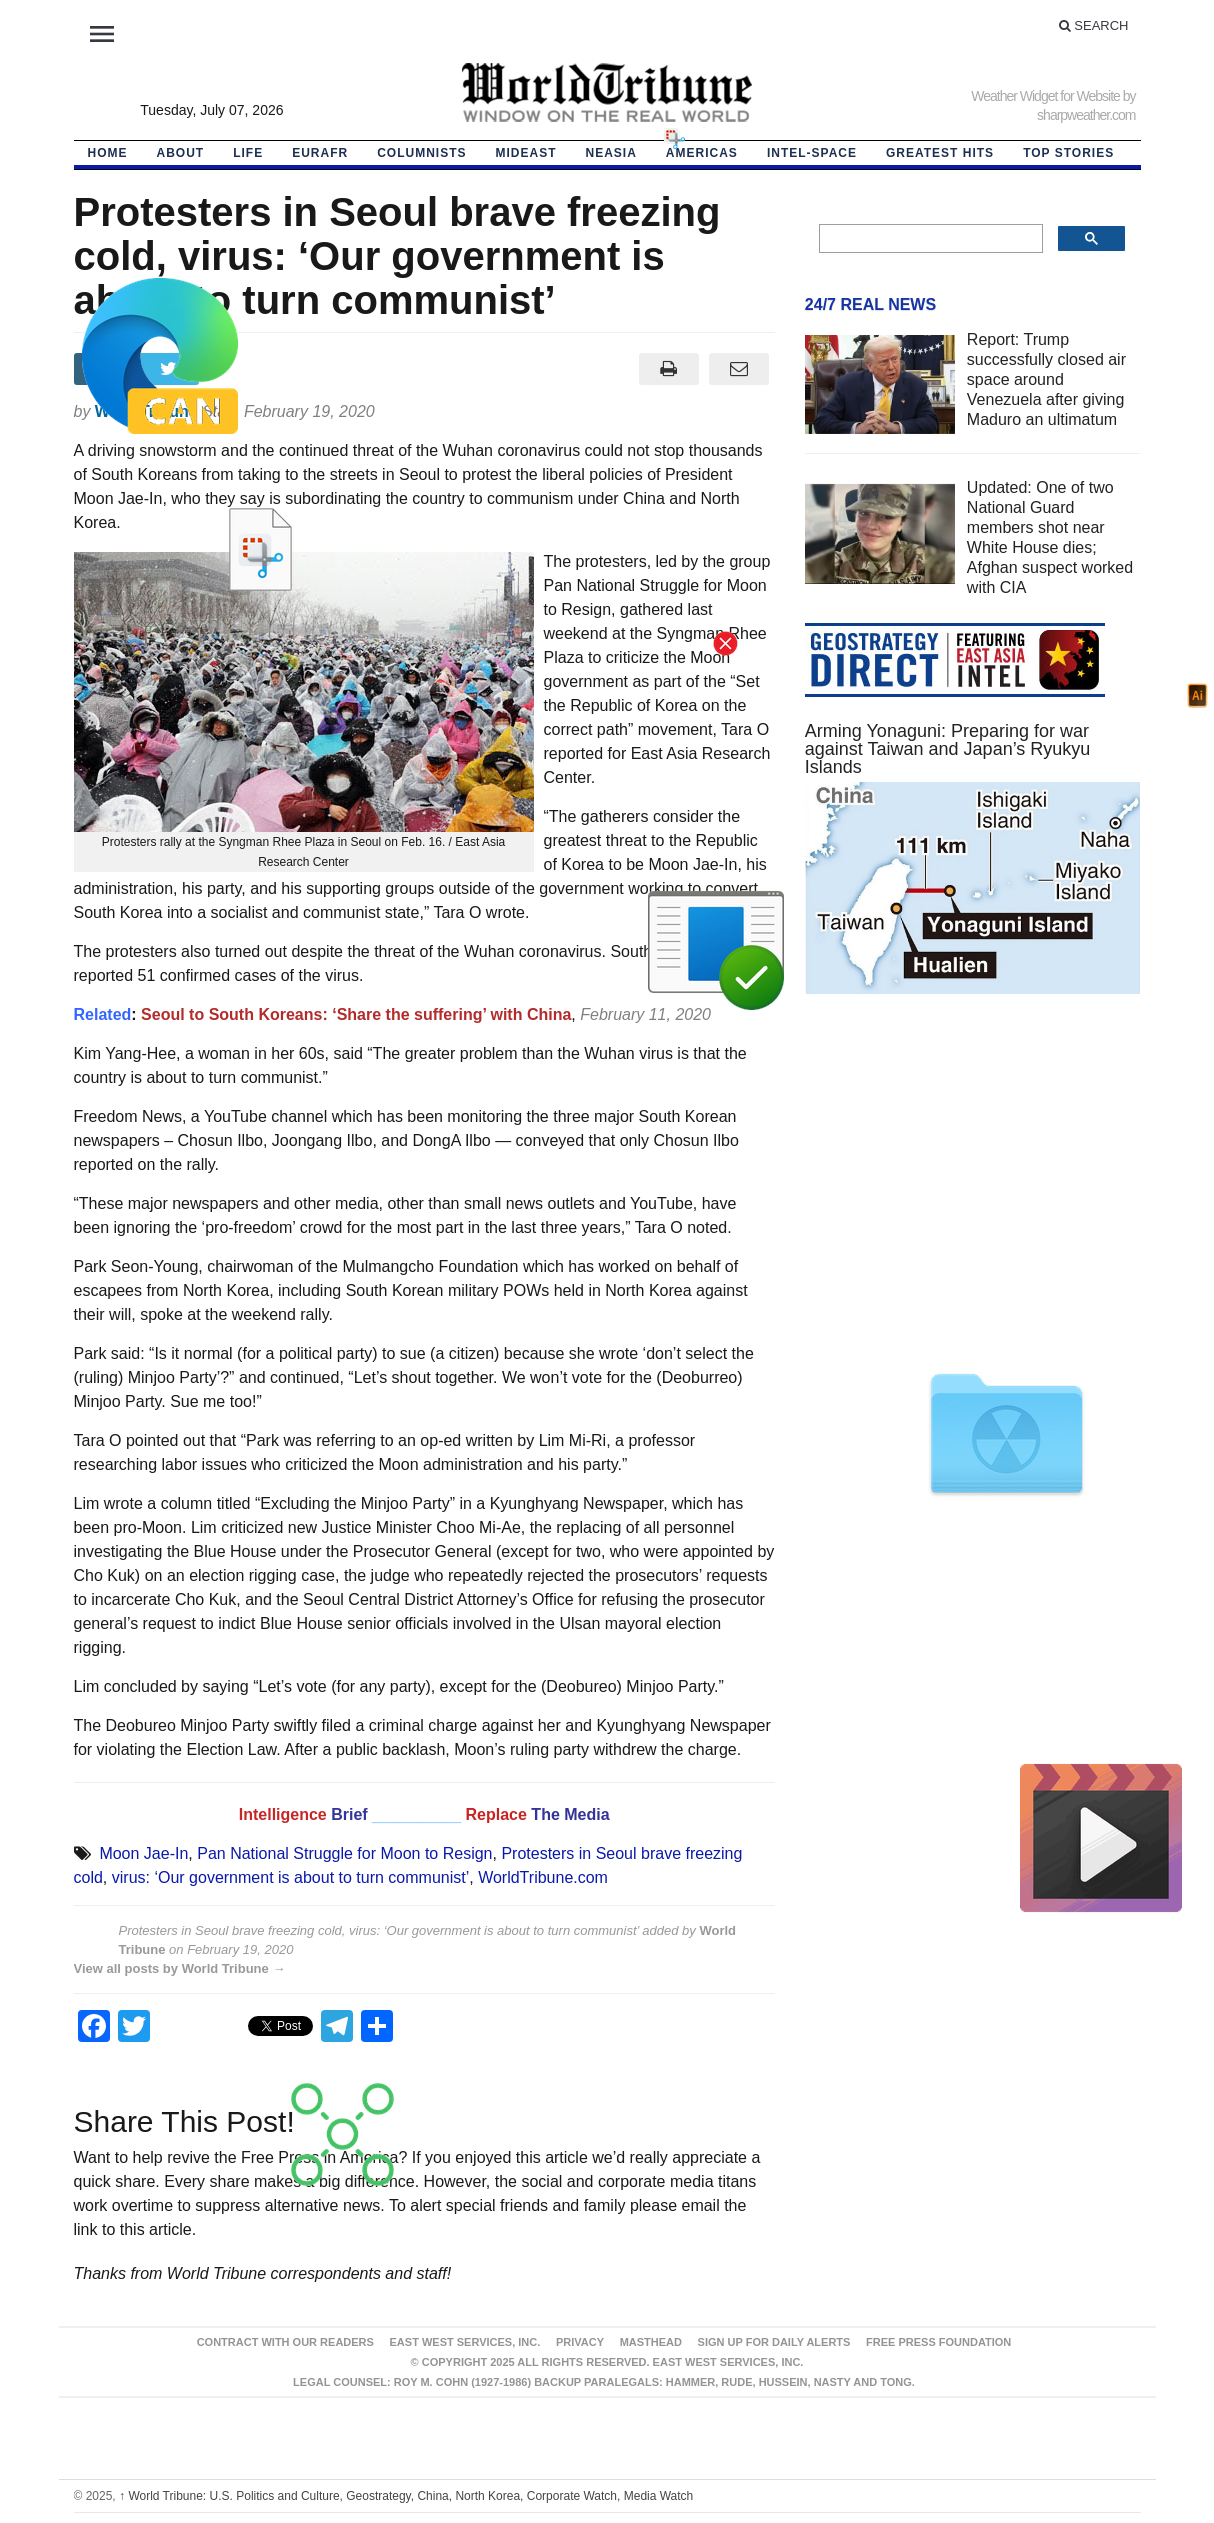 This screenshot has width=1214, height=2523. I want to click on open microsoft edge canary browser, so click(160, 356).